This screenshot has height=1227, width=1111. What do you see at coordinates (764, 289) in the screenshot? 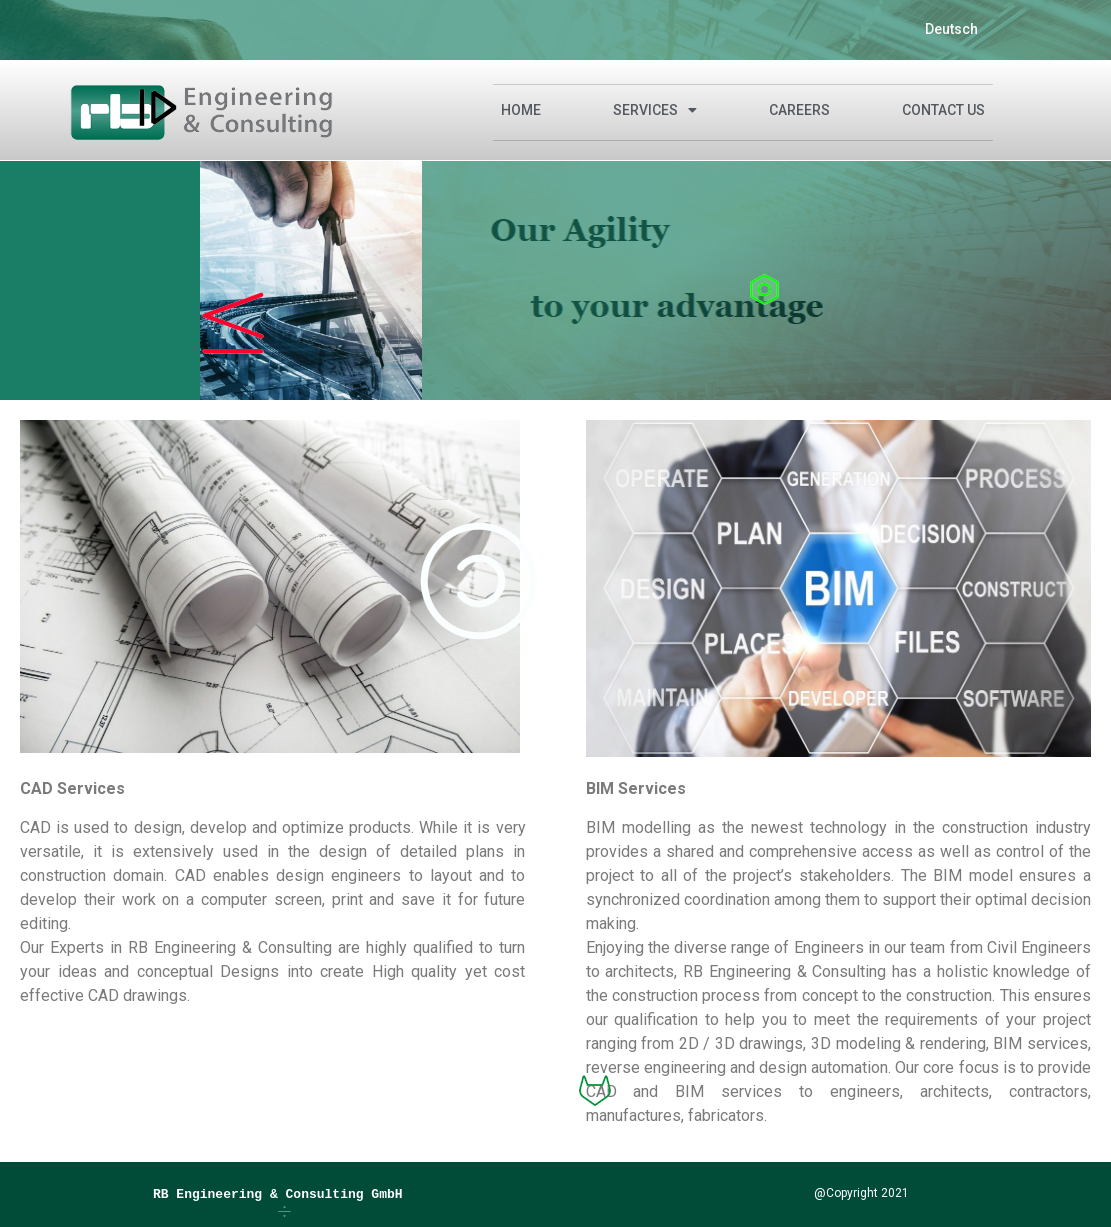
I see `access hardware or mechanical settings` at bounding box center [764, 289].